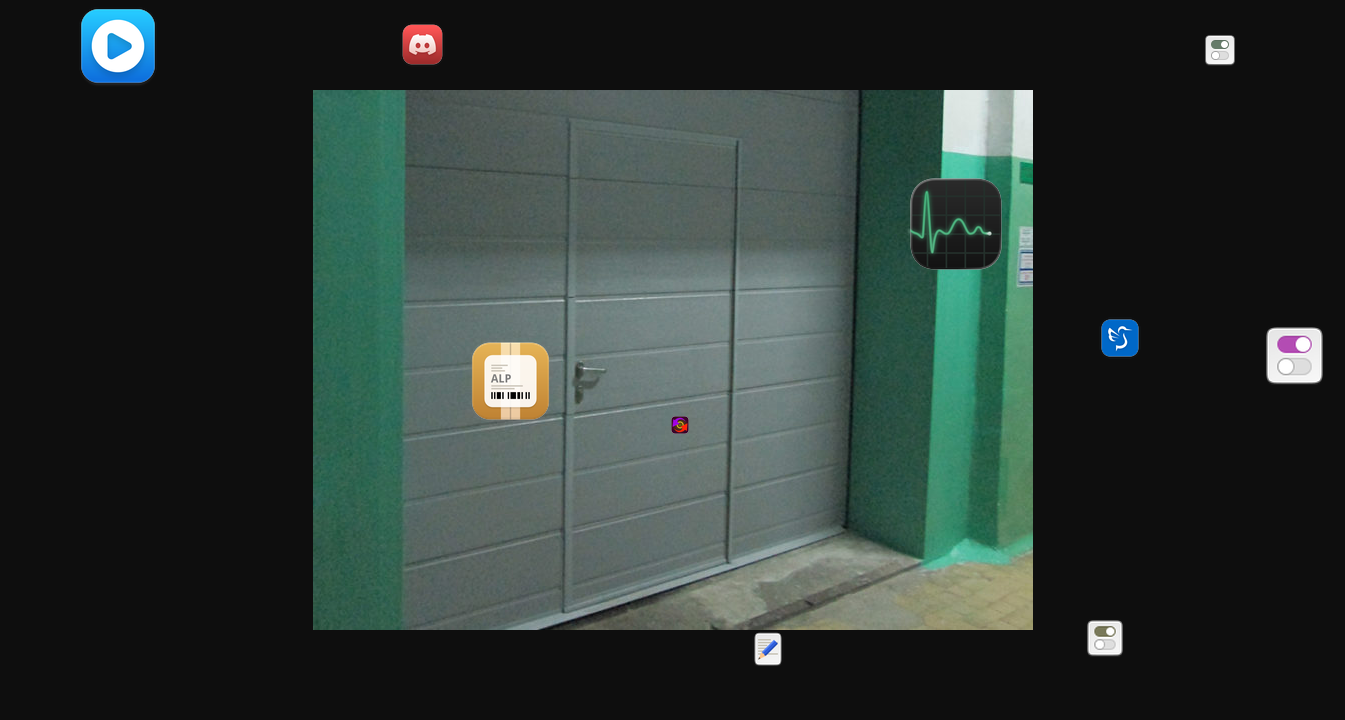  I want to click on launch lubuntu application, so click(1120, 338).